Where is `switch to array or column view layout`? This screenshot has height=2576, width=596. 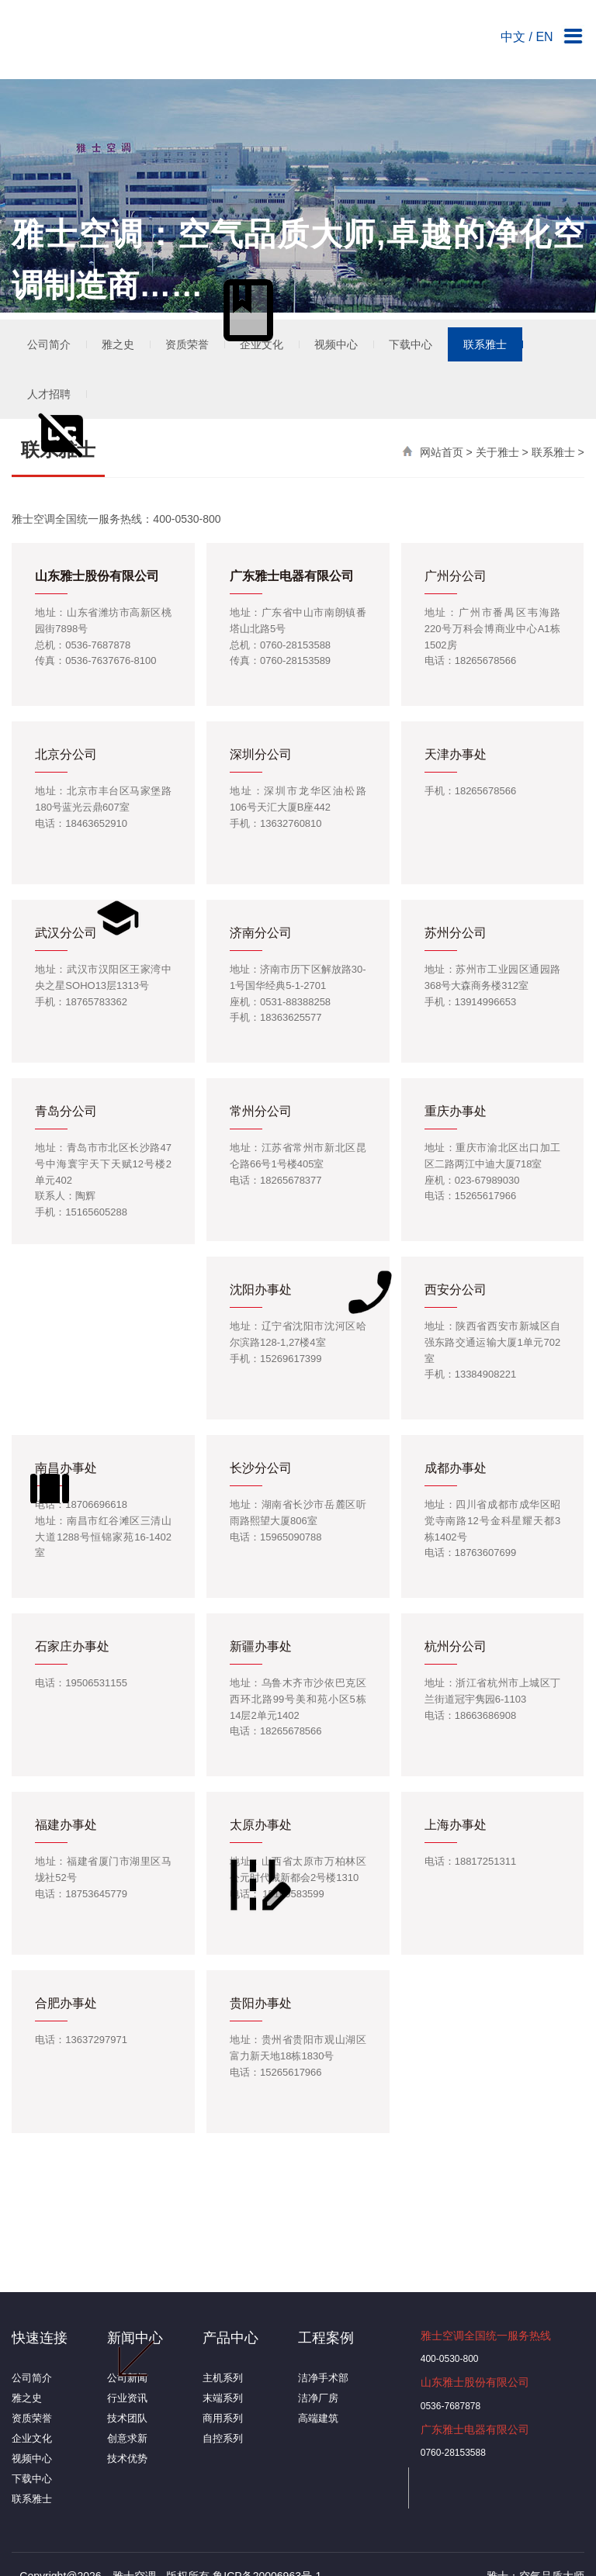 switch to array or column view layout is located at coordinates (48, 1489).